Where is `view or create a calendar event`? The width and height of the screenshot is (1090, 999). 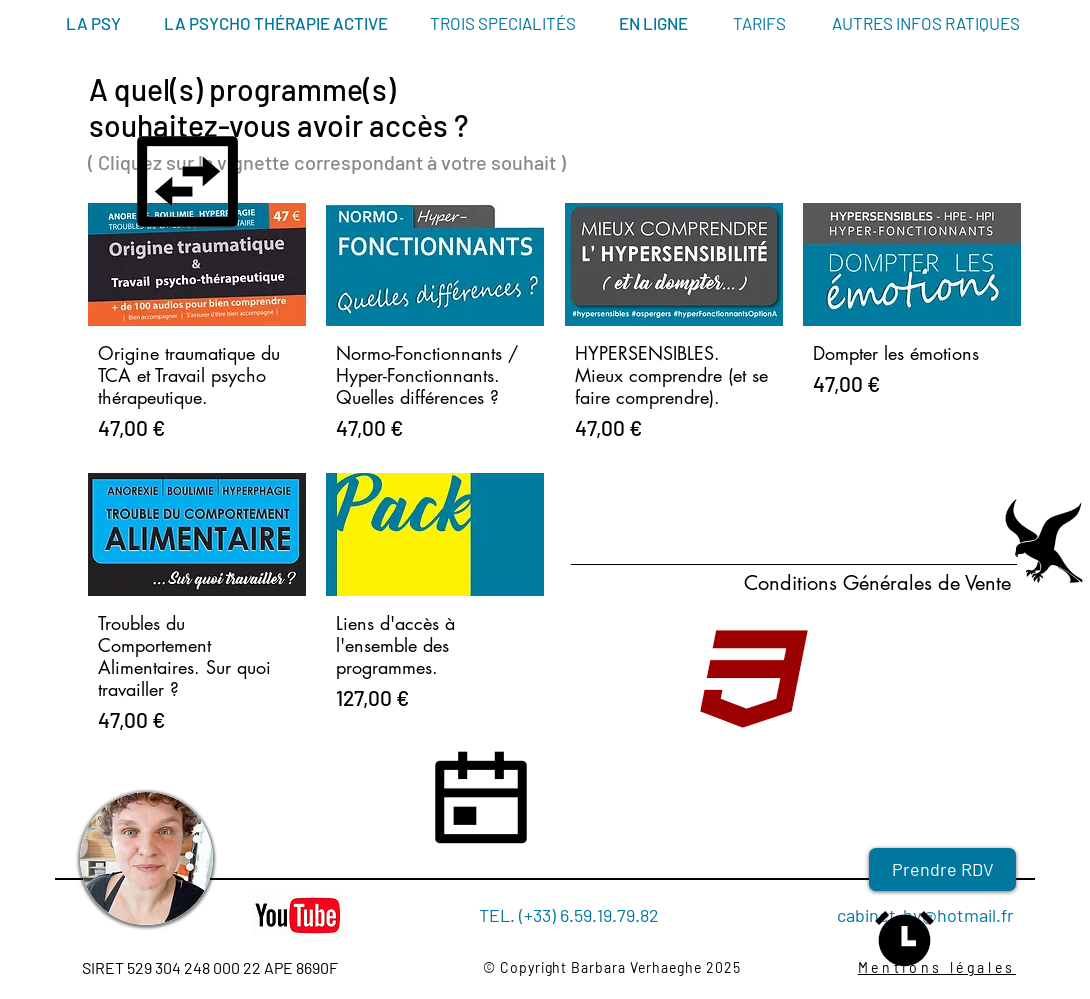
view or create a calendar event is located at coordinates (481, 802).